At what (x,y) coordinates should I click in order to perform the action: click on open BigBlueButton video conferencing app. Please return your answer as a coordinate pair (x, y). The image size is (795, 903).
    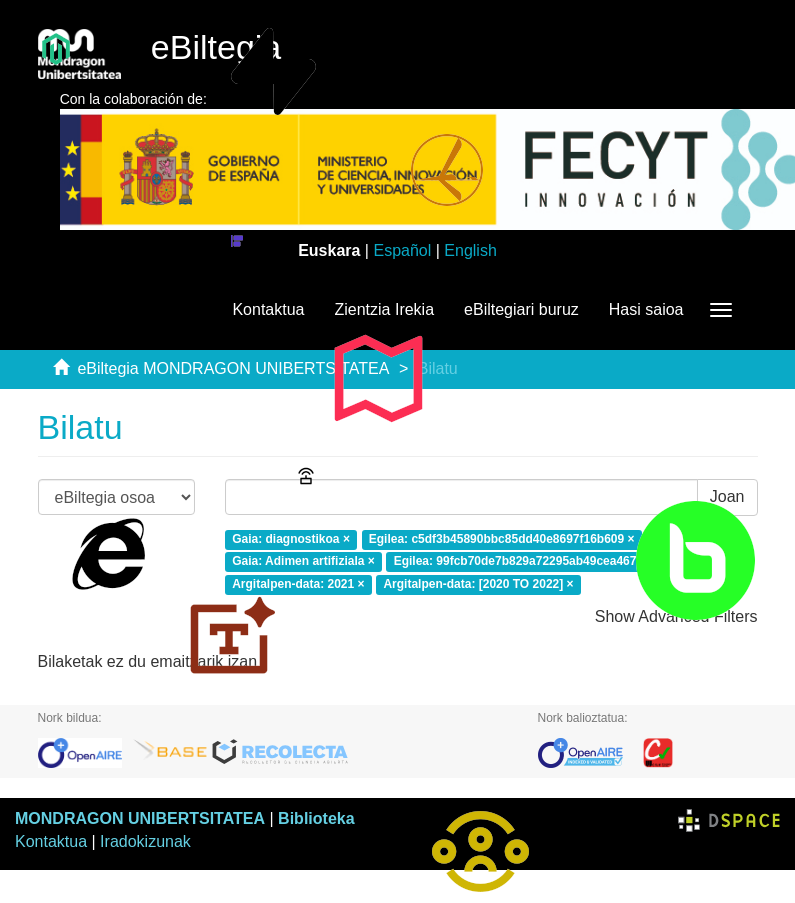
    Looking at the image, I should click on (695, 560).